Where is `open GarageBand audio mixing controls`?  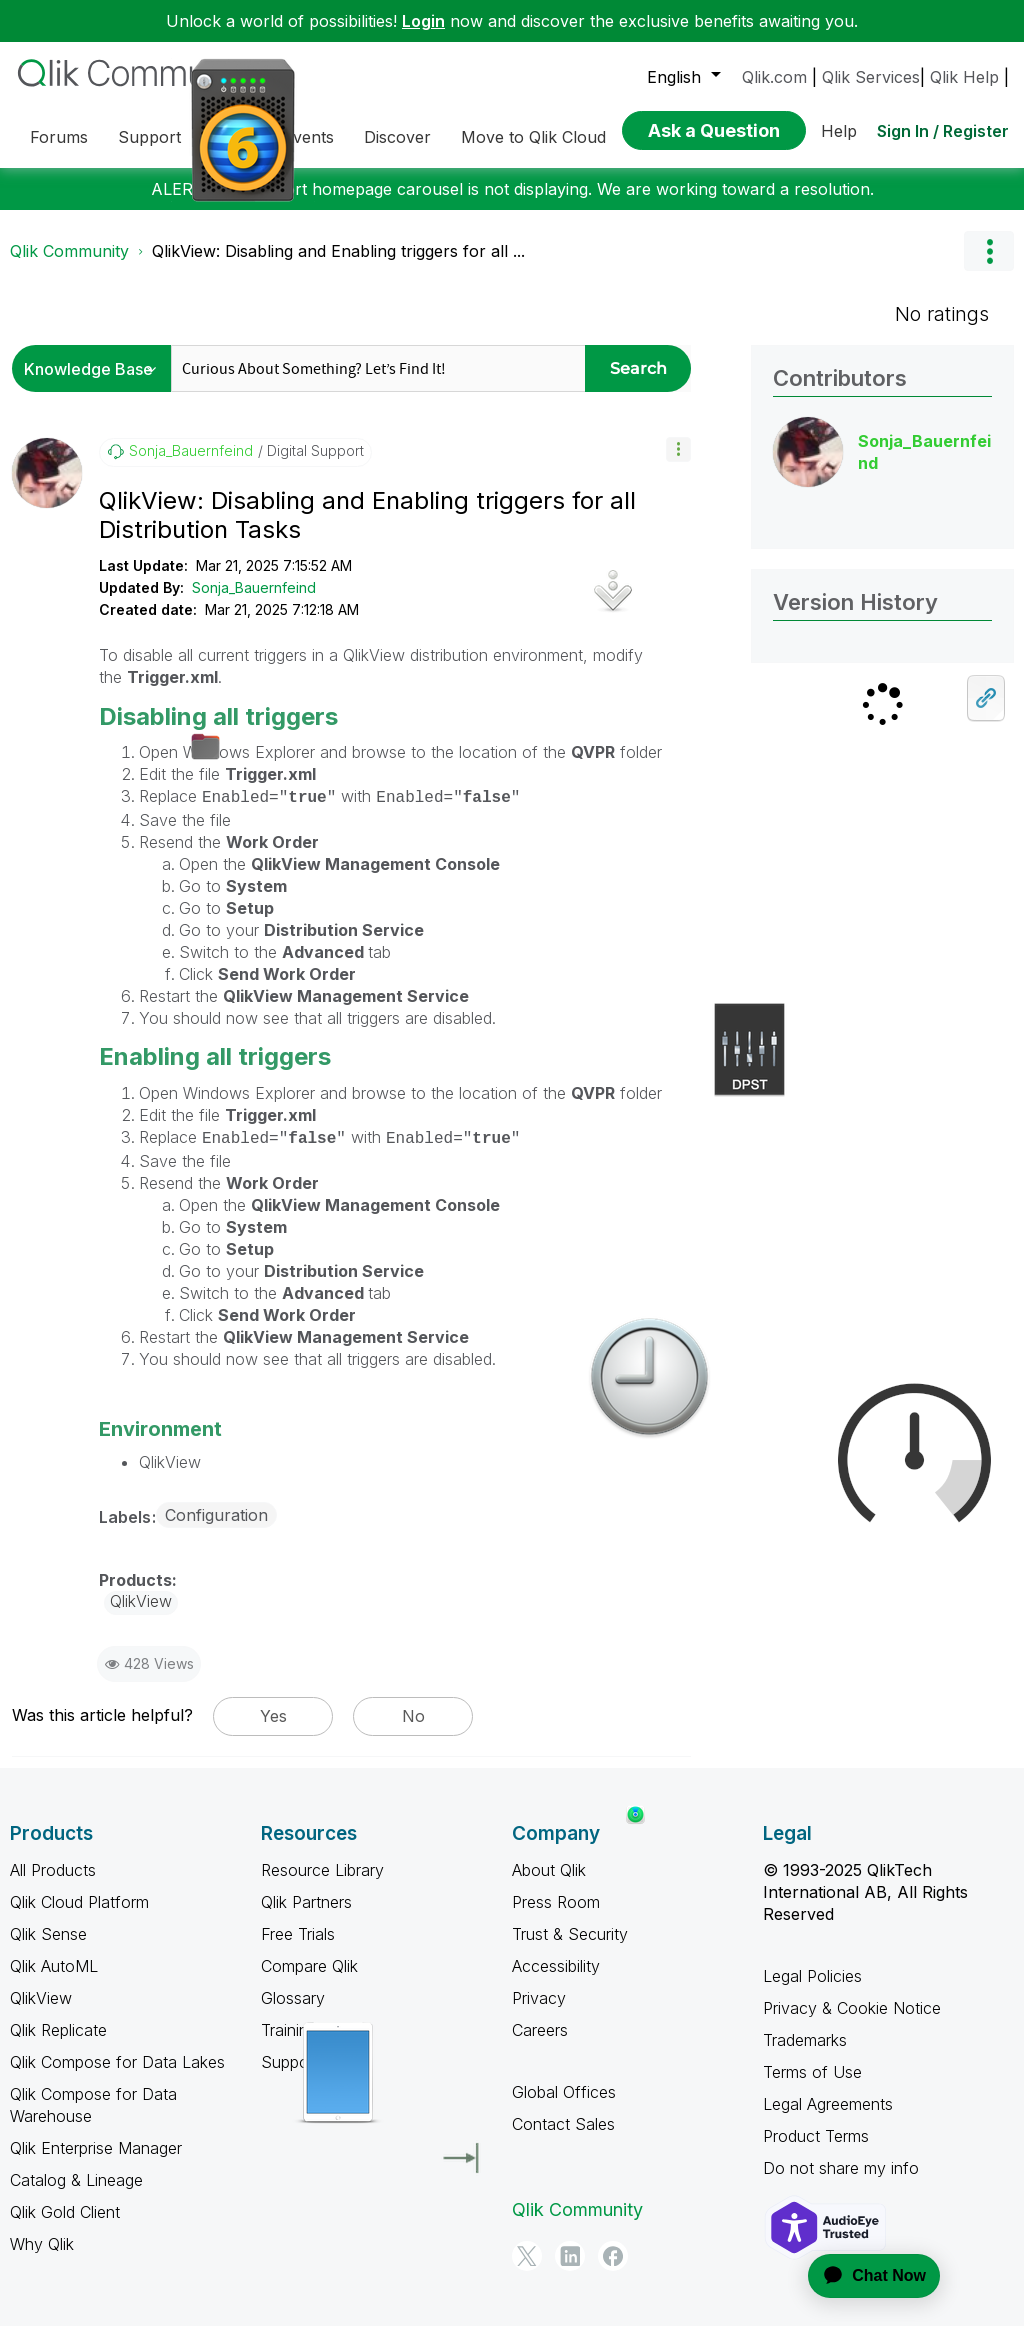 open GarageBand audio mixing controls is located at coordinates (749, 1051).